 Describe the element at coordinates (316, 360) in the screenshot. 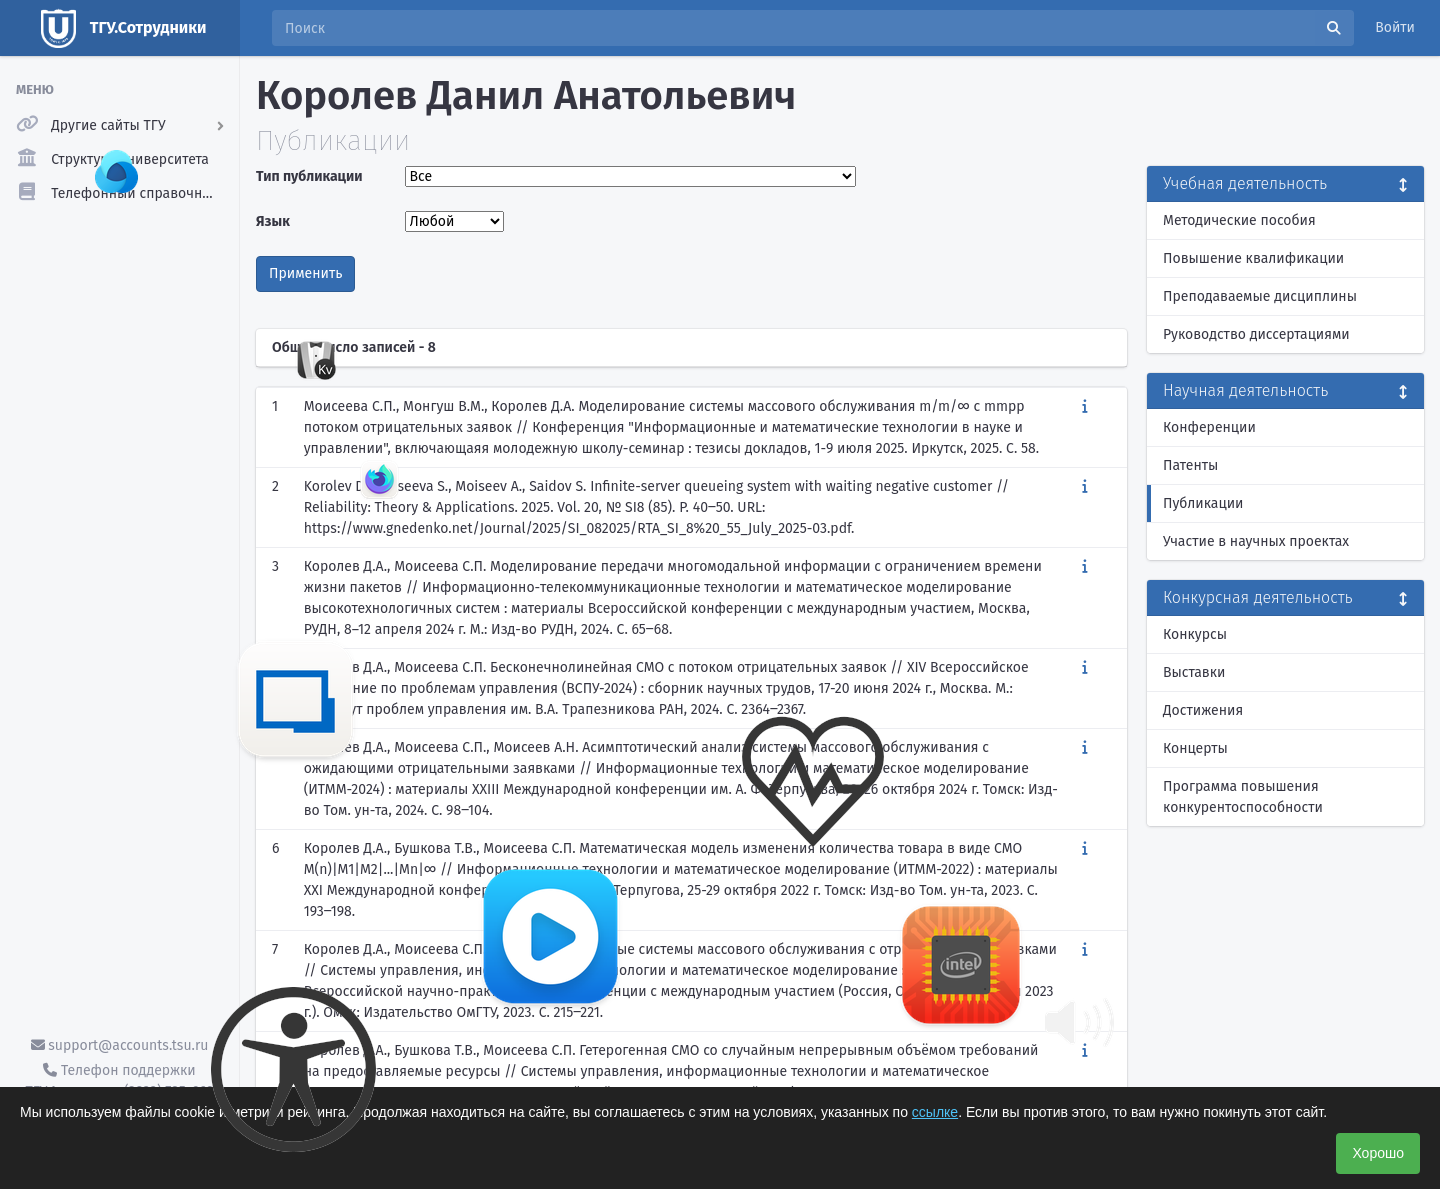

I see `open kvantum theme manager` at that location.